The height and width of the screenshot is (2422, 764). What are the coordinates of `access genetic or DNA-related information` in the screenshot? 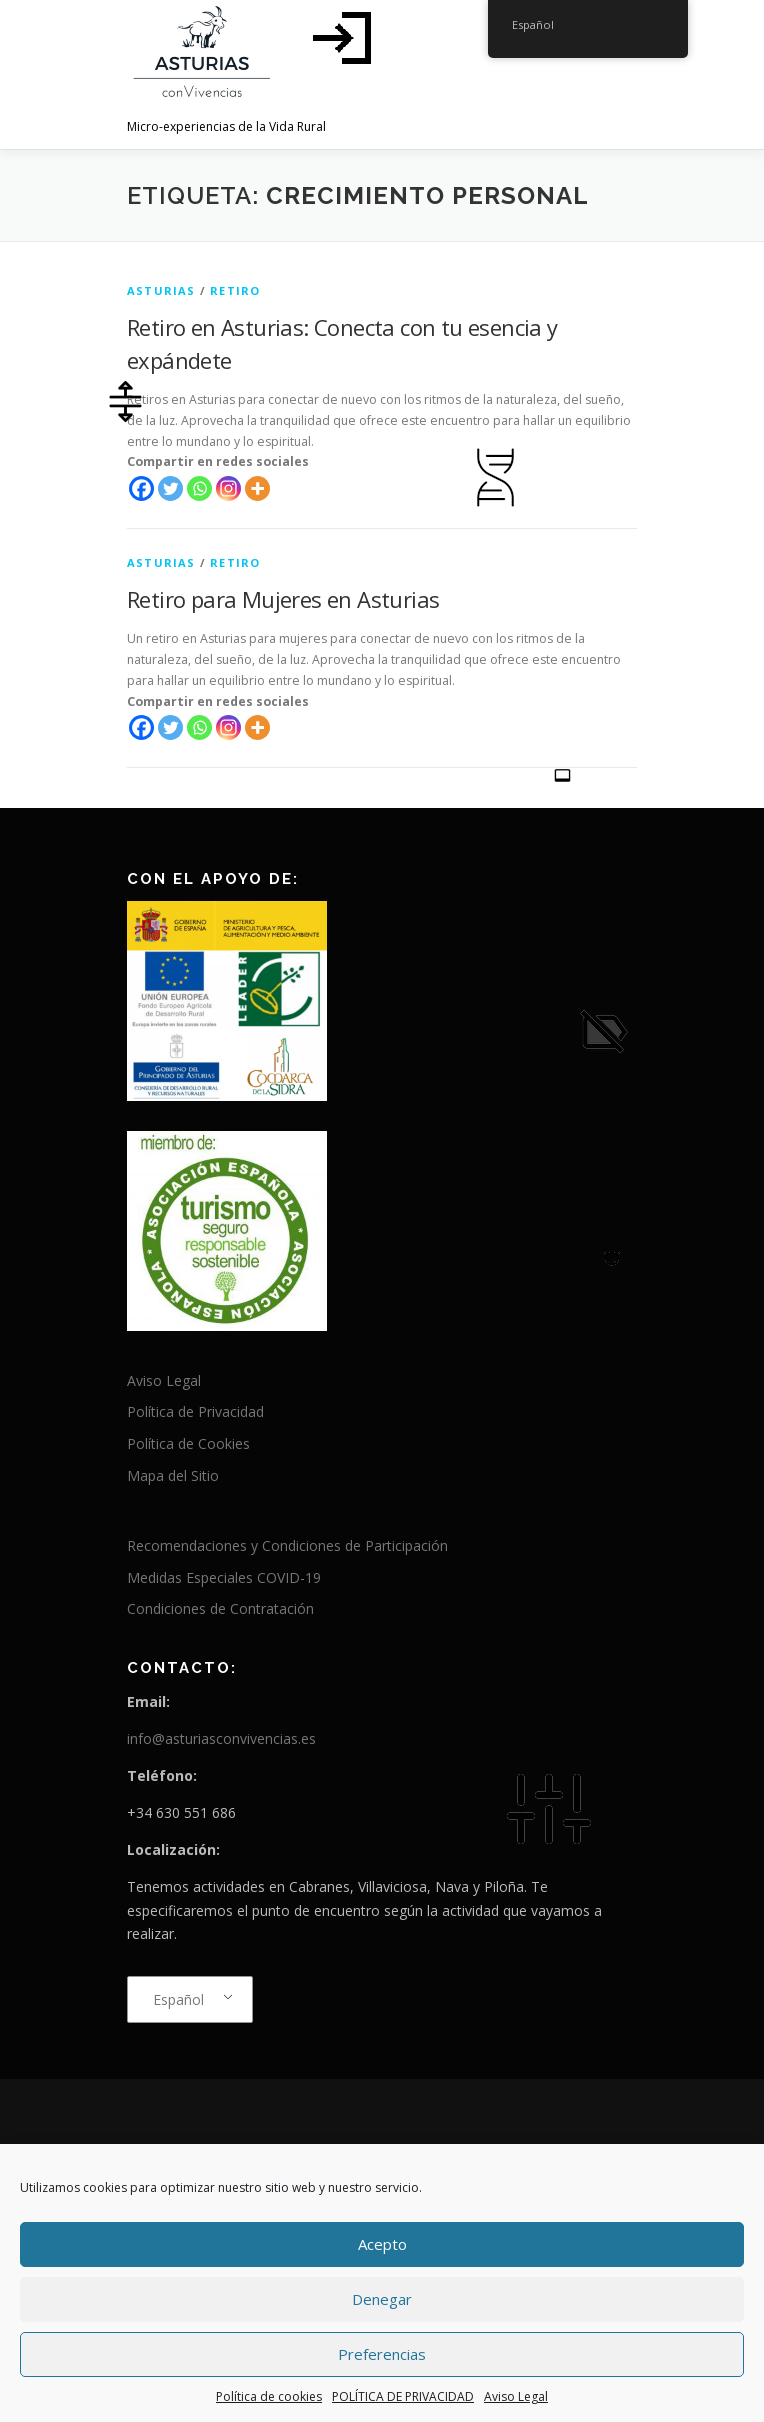 It's located at (495, 477).